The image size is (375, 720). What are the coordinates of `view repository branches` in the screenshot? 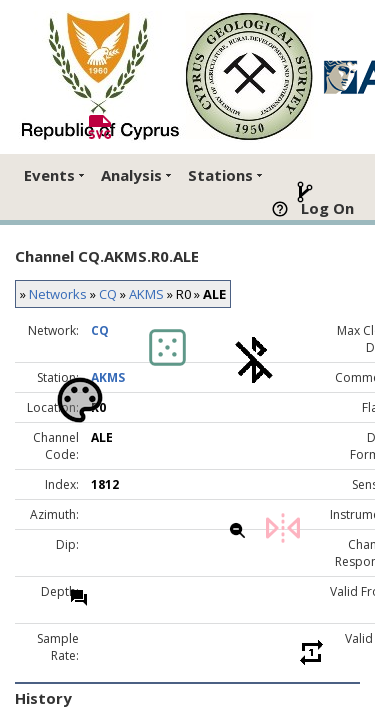 It's located at (305, 192).